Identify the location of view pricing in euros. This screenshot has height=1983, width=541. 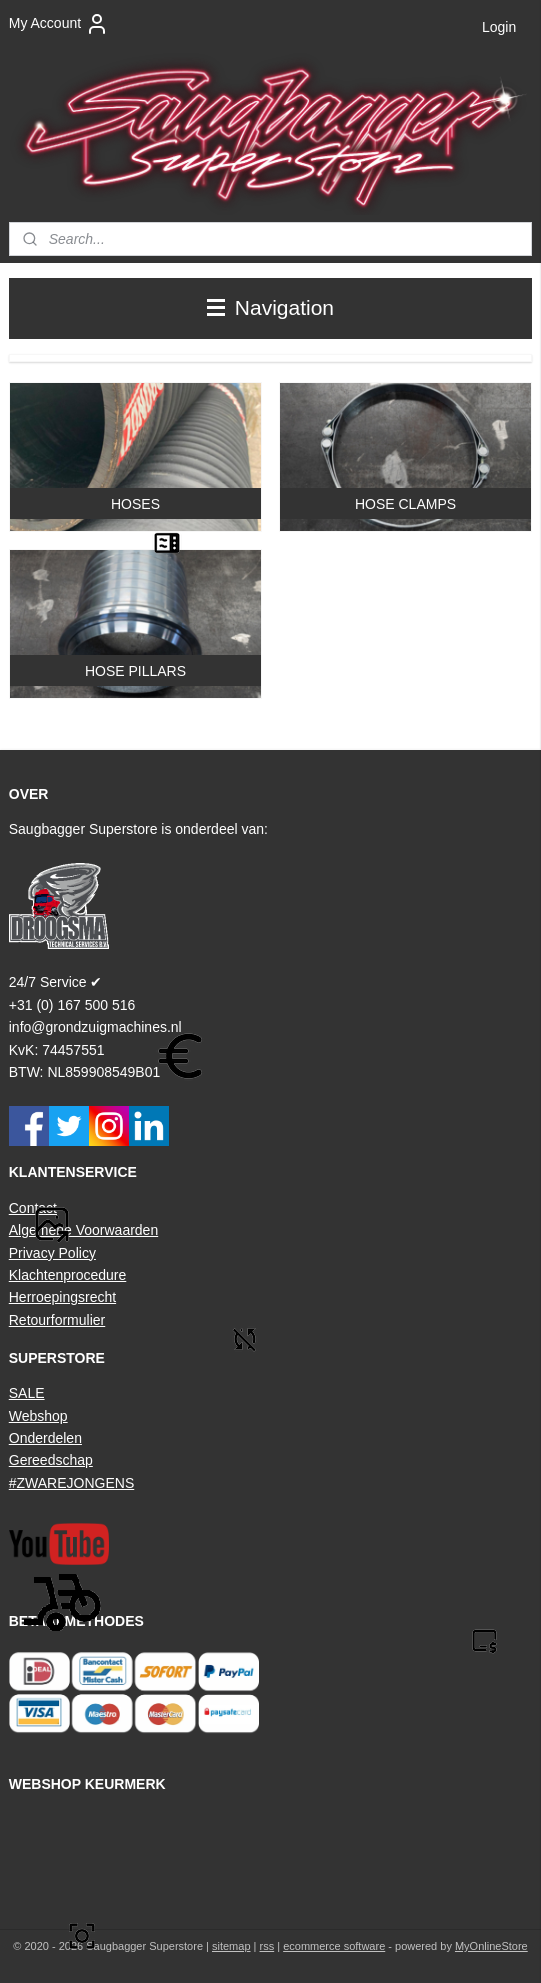
(181, 1056).